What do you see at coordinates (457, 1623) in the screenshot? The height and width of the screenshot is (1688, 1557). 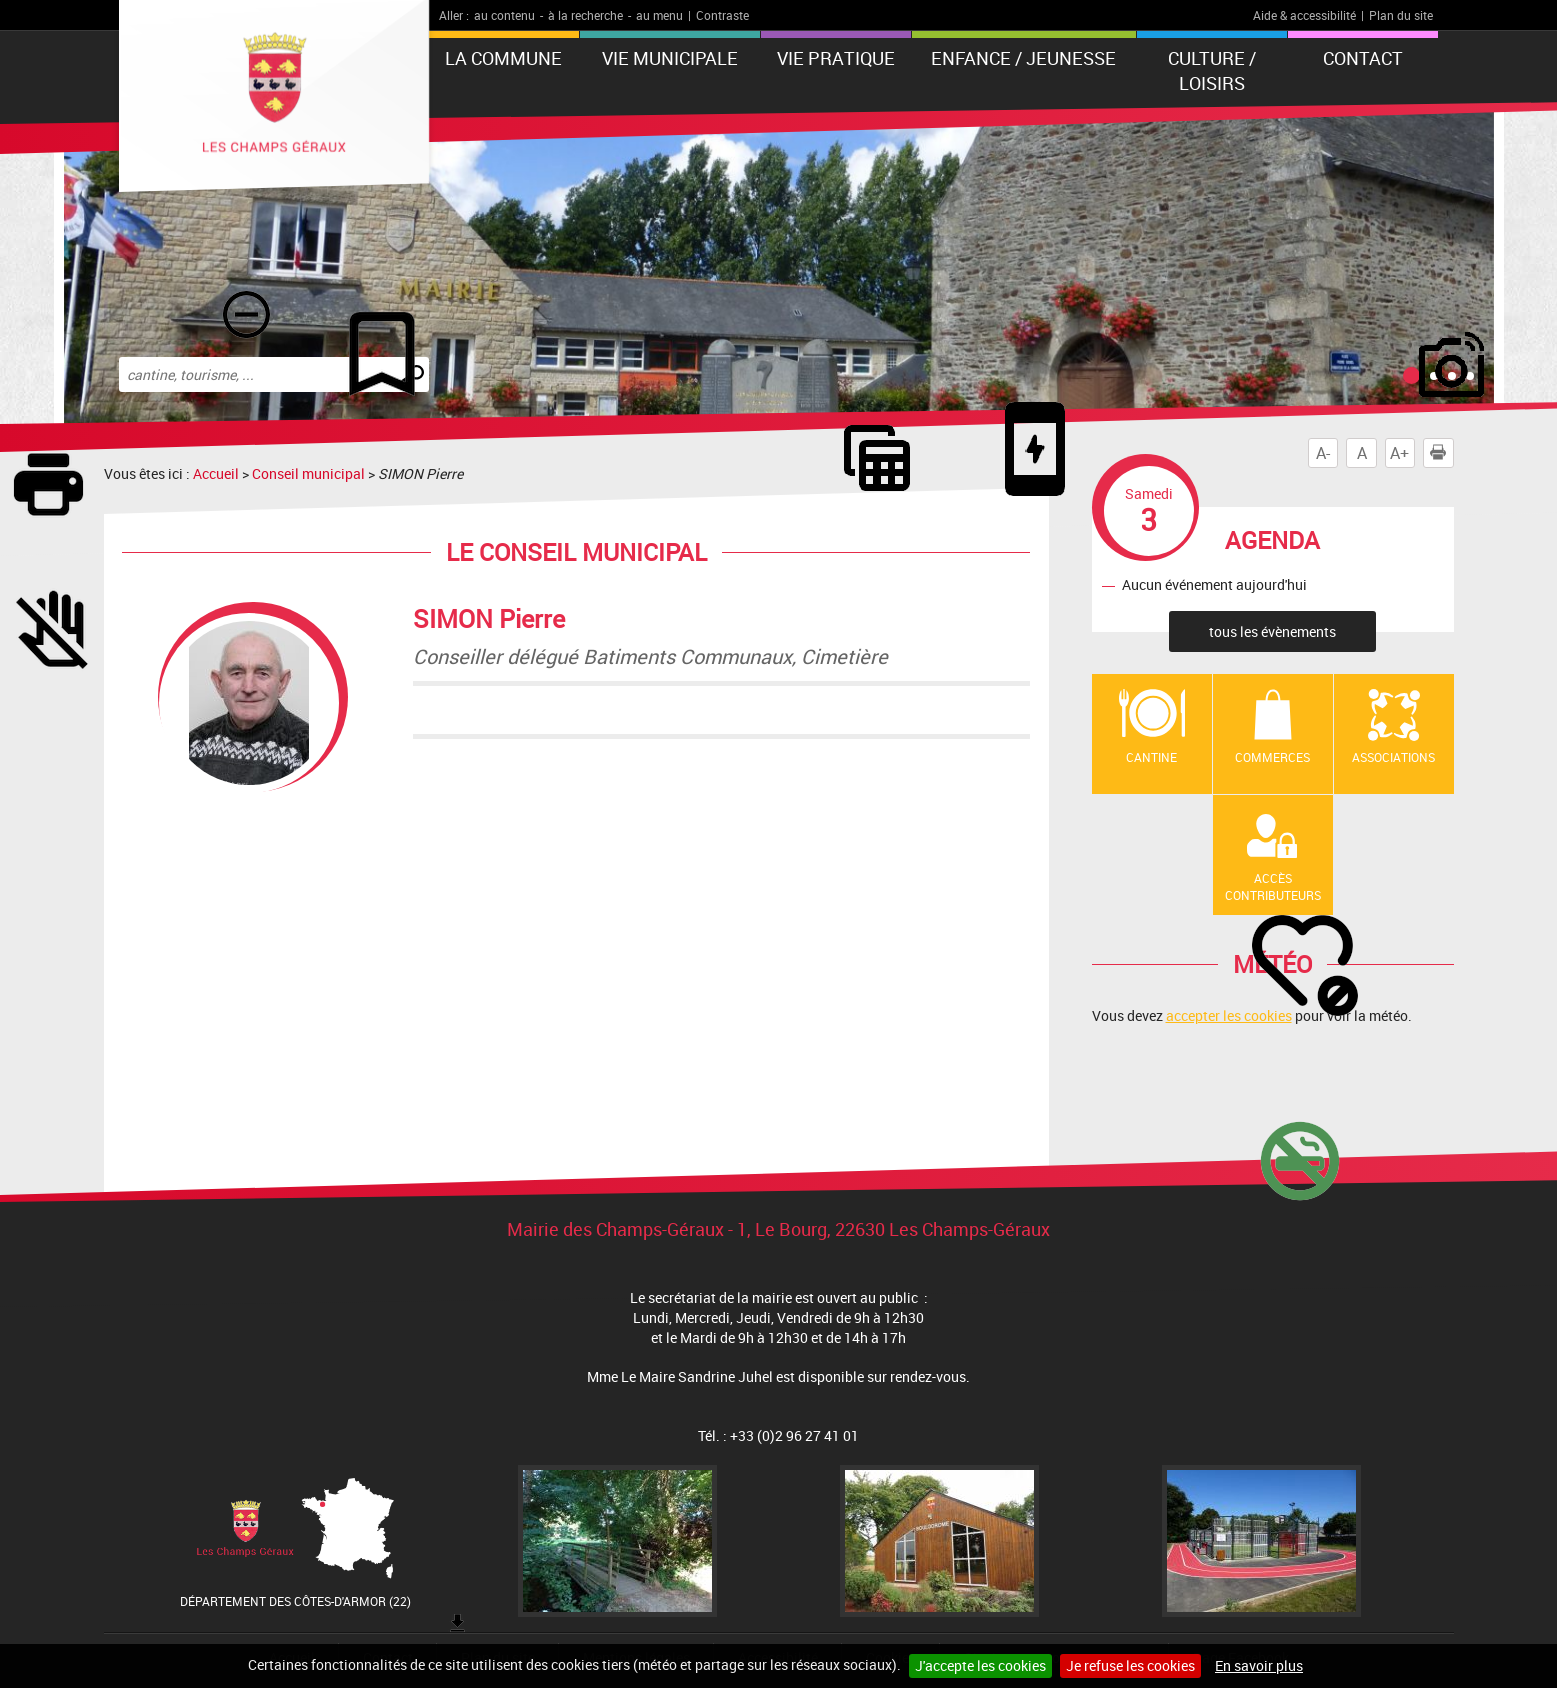 I see `download a file or content` at bounding box center [457, 1623].